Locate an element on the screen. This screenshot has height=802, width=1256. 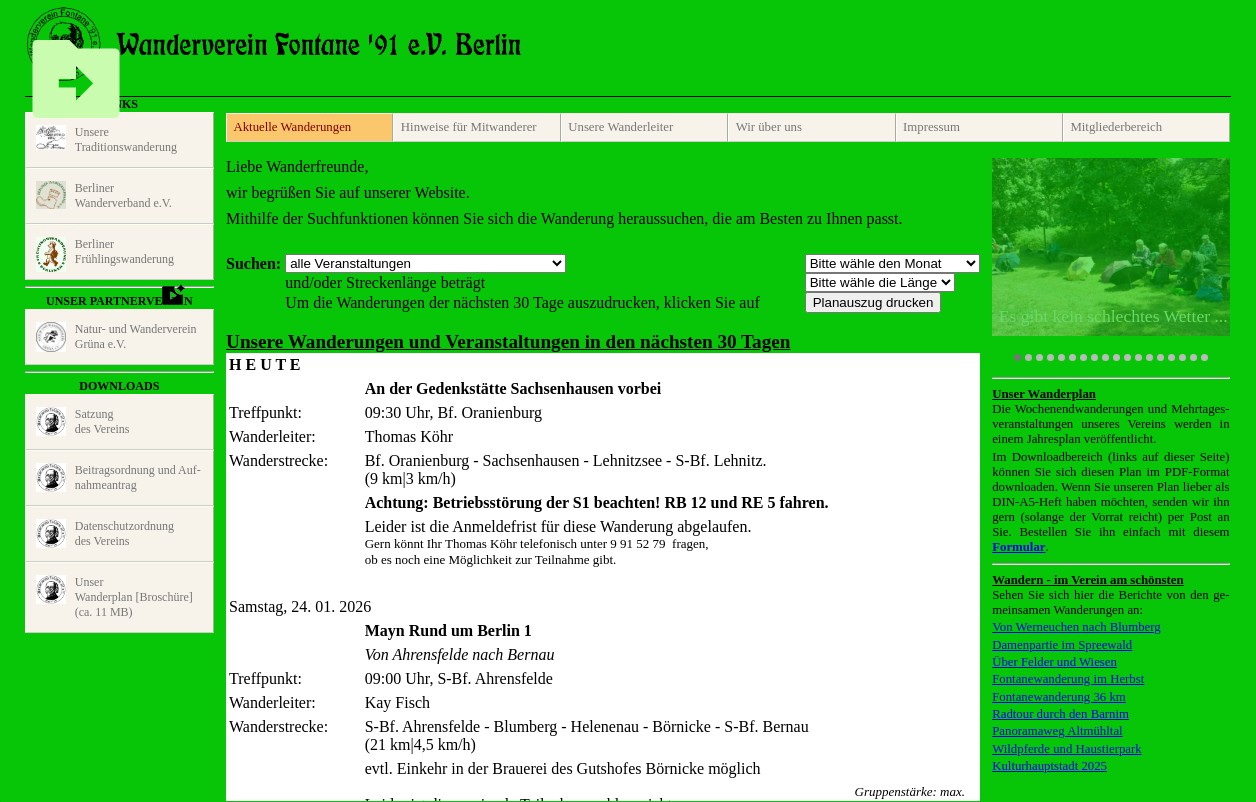
move files to another folder is located at coordinates (76, 79).